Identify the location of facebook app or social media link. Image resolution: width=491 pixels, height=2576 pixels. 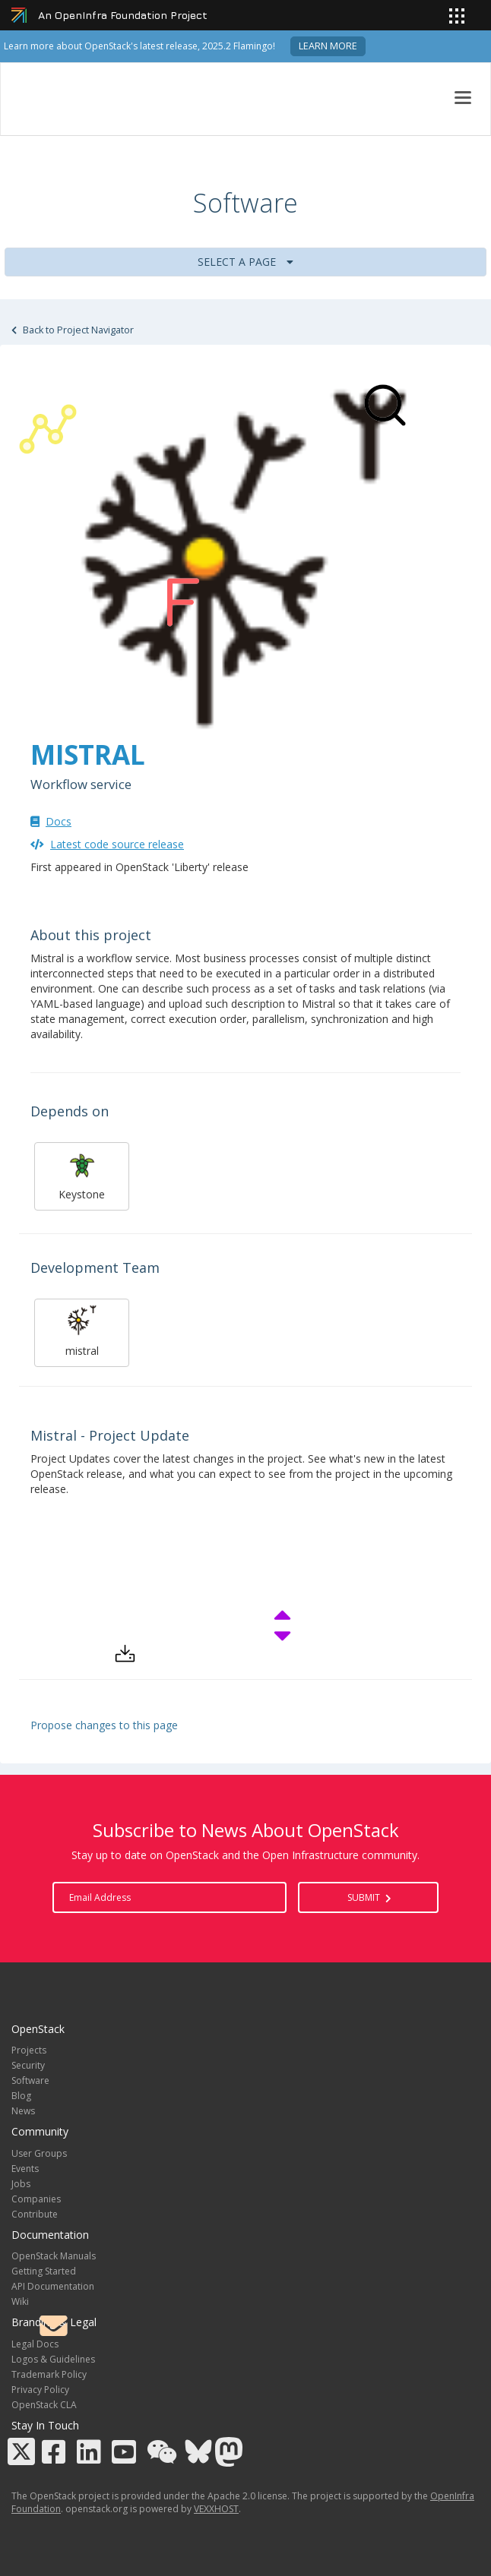
(183, 602).